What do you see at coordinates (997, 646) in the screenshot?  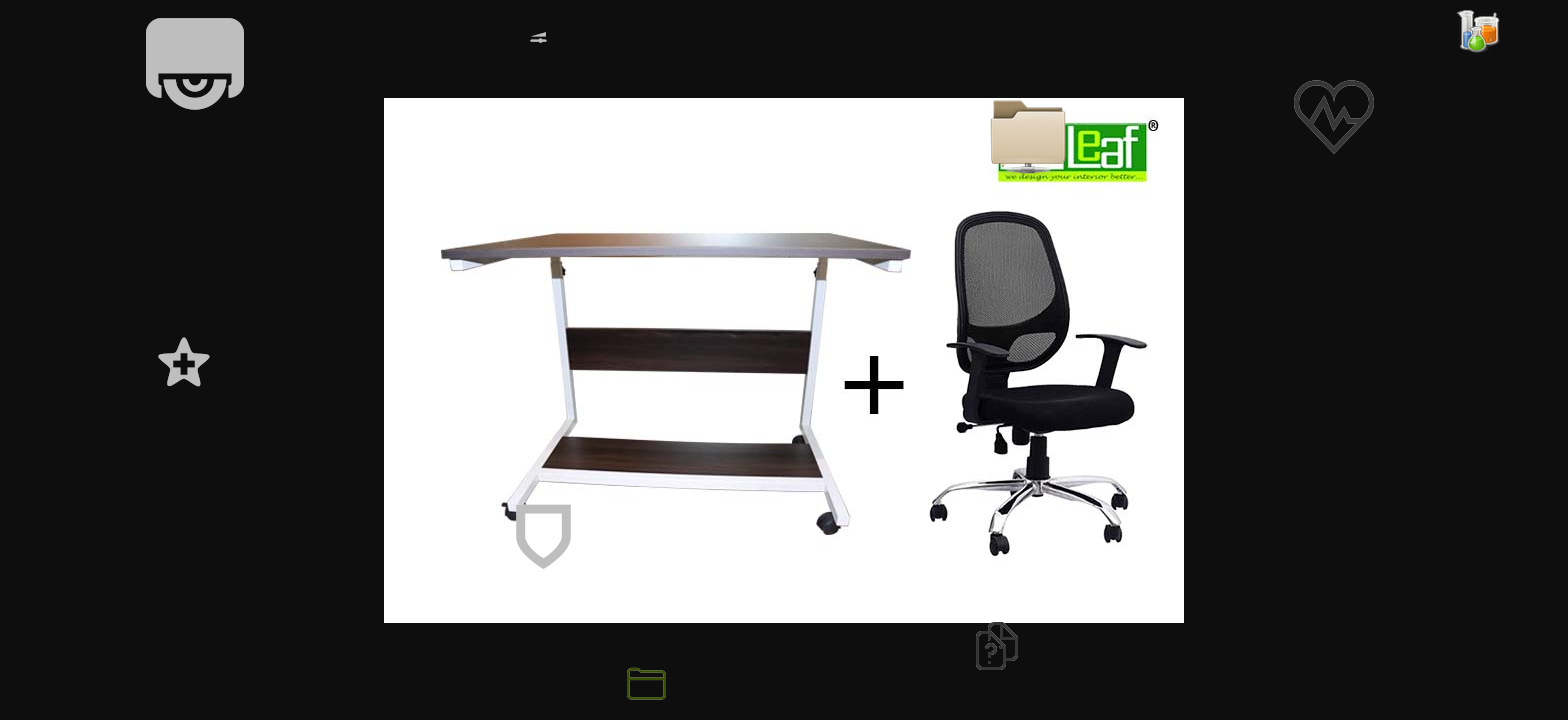 I see `access frequently asked questions` at bounding box center [997, 646].